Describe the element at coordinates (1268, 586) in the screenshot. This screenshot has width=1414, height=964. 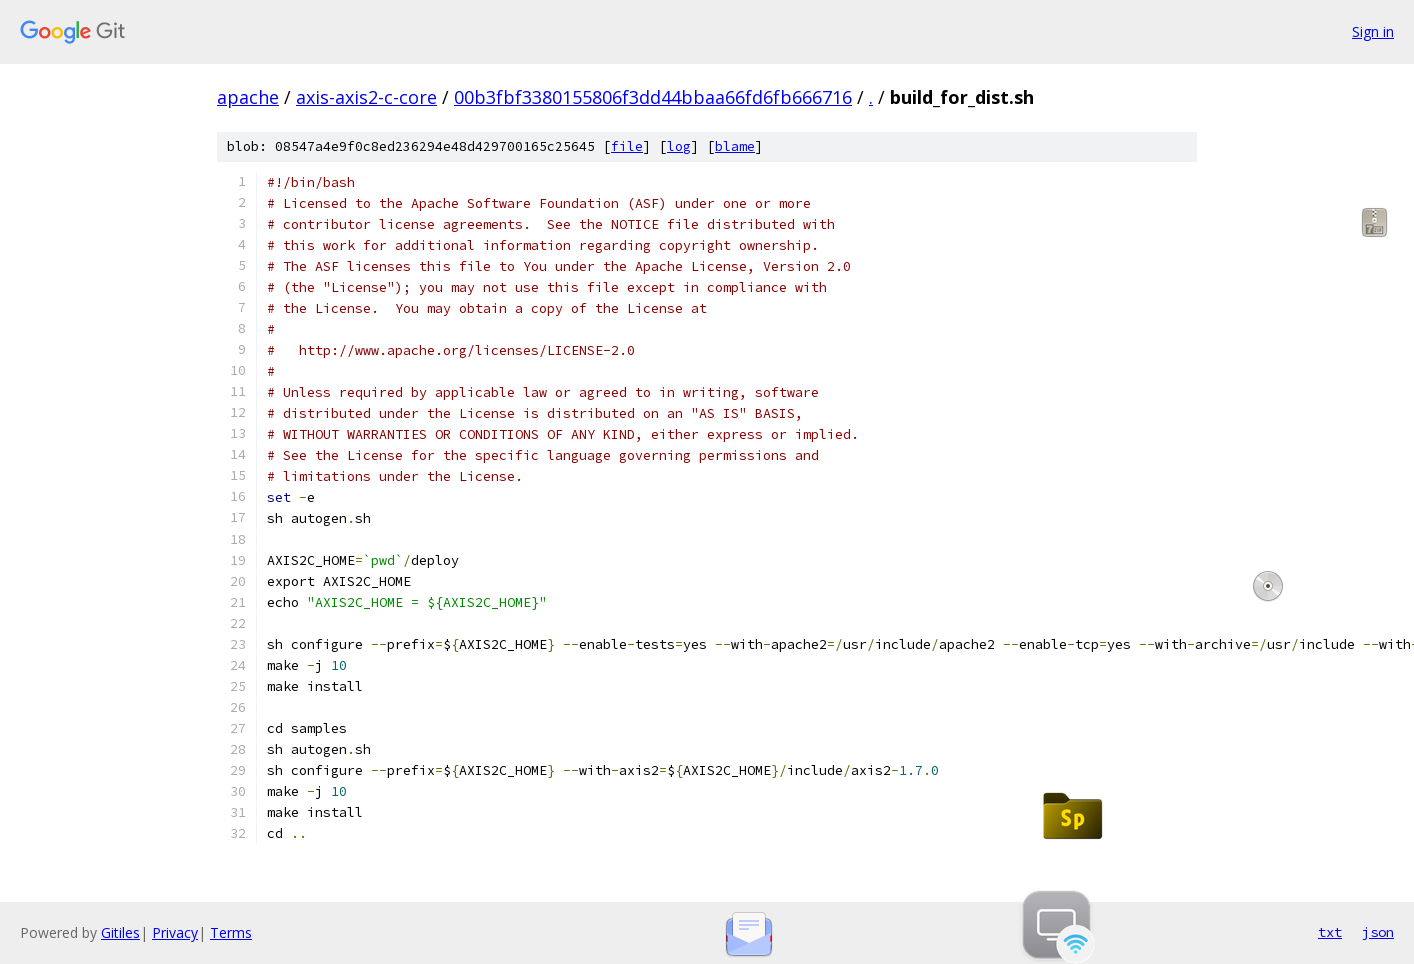
I see `indicates a CD or optical disc drive` at that location.